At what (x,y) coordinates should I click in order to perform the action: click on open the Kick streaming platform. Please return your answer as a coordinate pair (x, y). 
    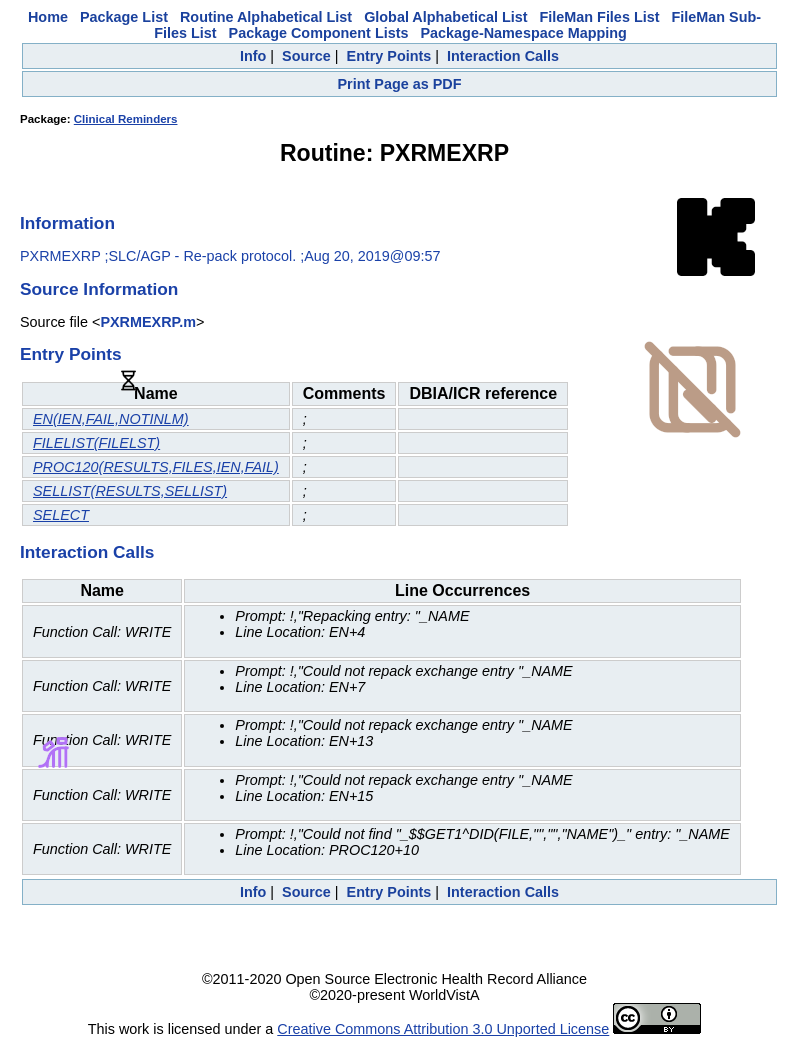
    Looking at the image, I should click on (716, 237).